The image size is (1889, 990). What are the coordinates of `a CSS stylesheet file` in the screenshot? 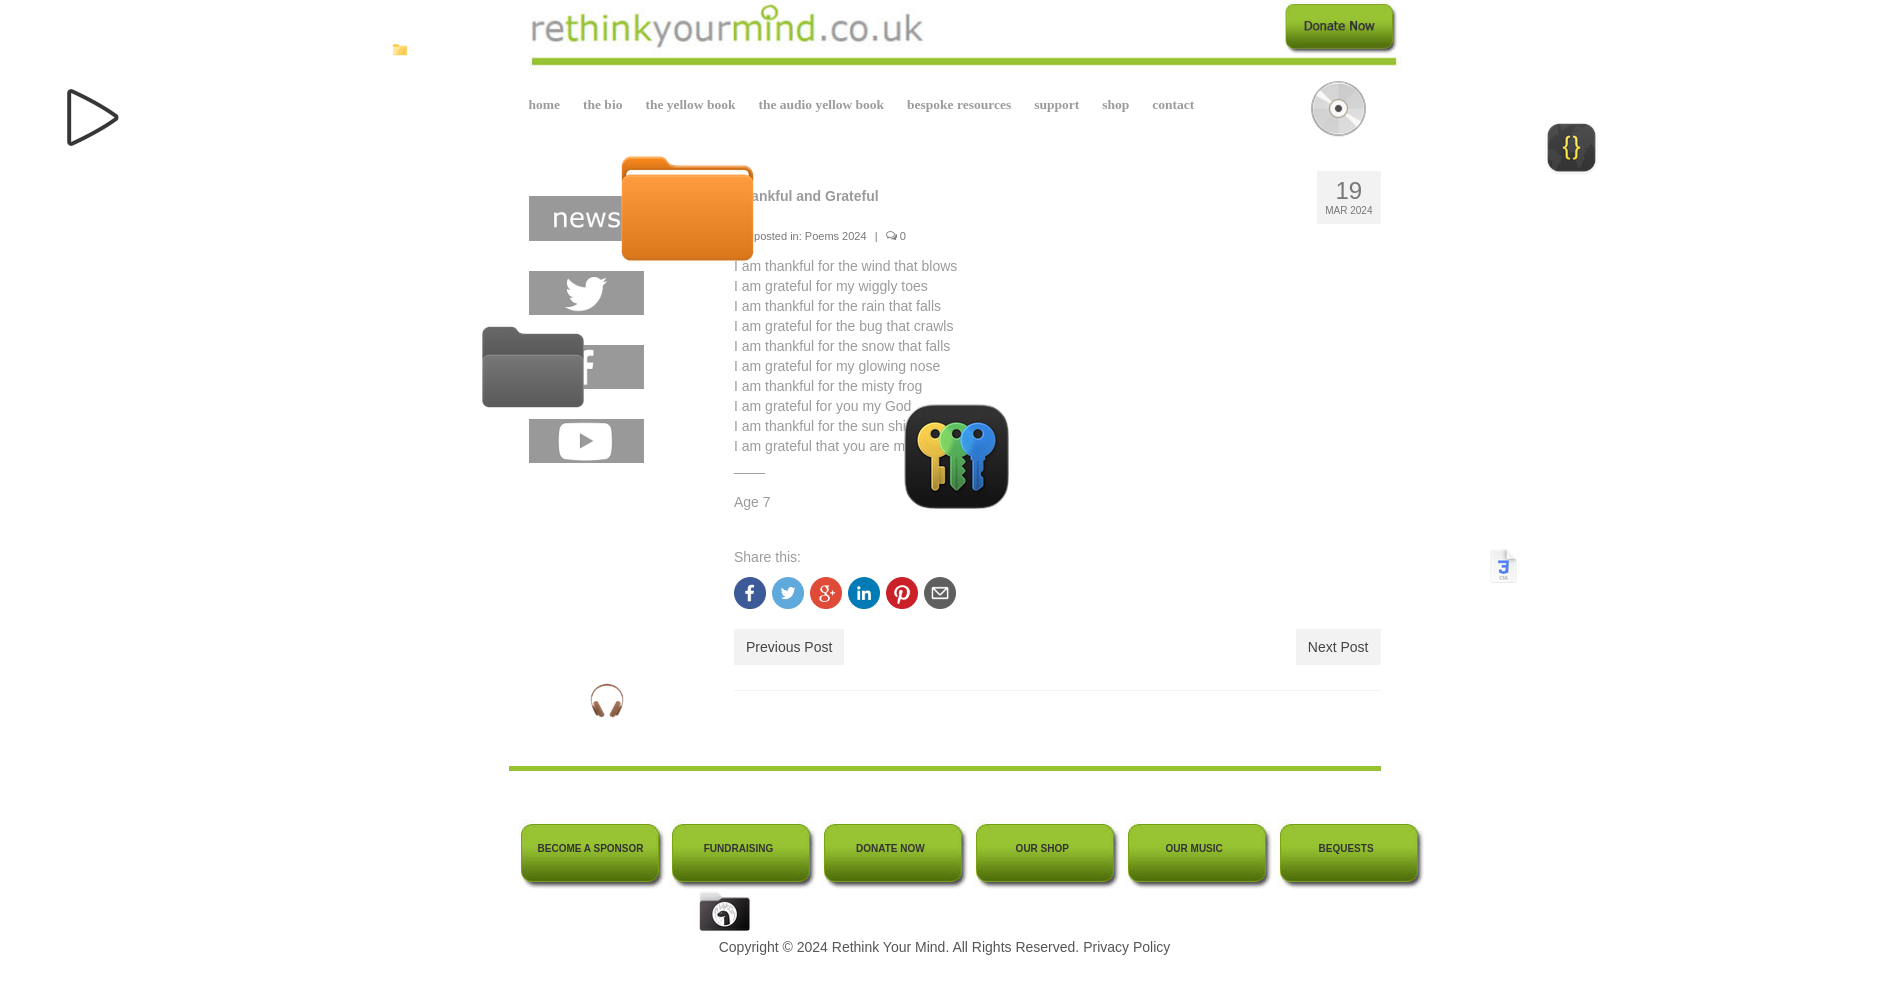 It's located at (1503, 566).